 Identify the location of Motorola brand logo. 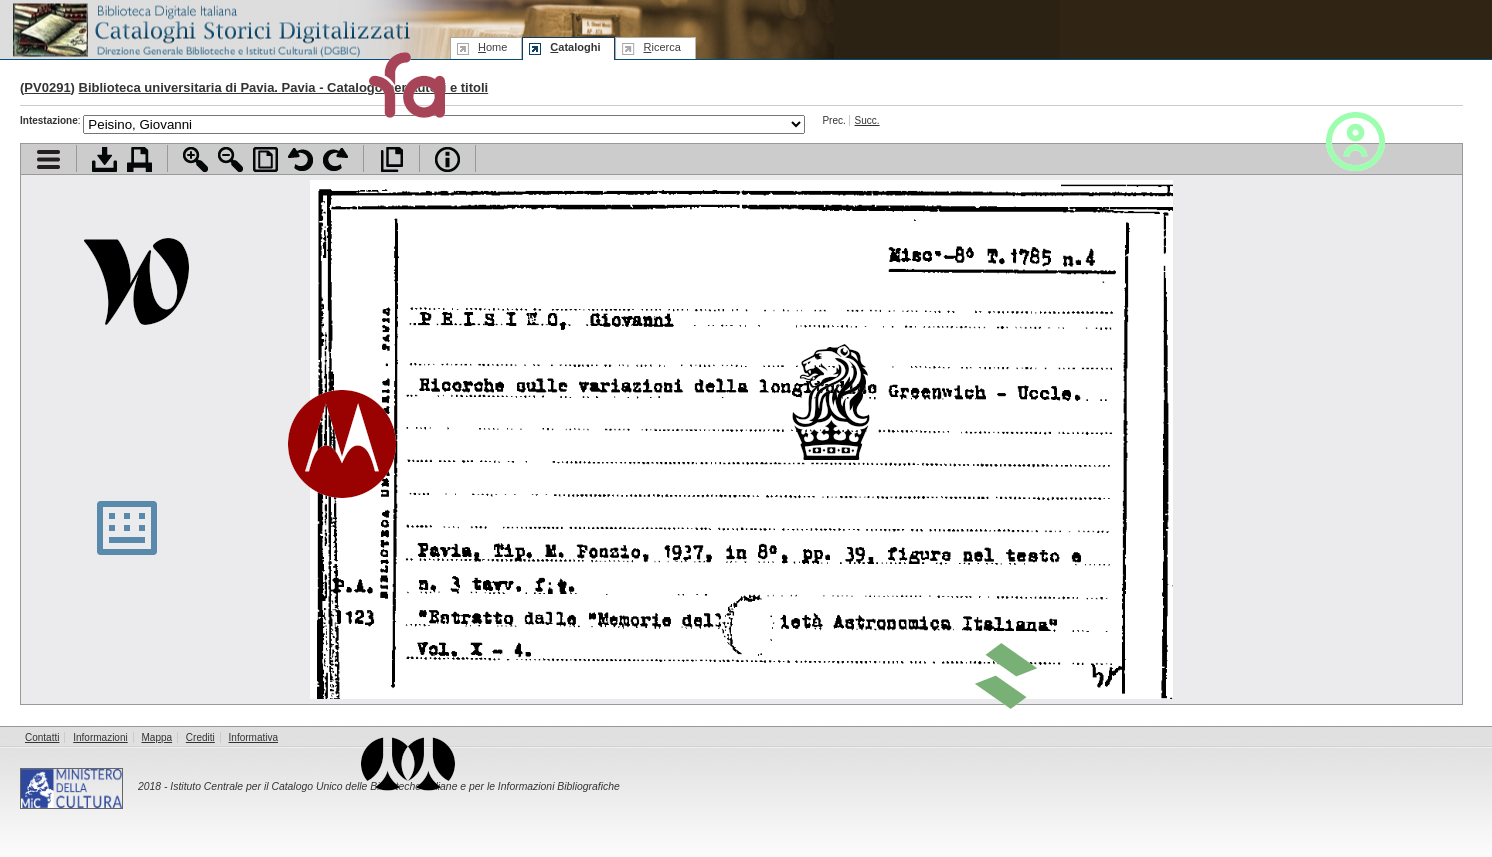
(342, 444).